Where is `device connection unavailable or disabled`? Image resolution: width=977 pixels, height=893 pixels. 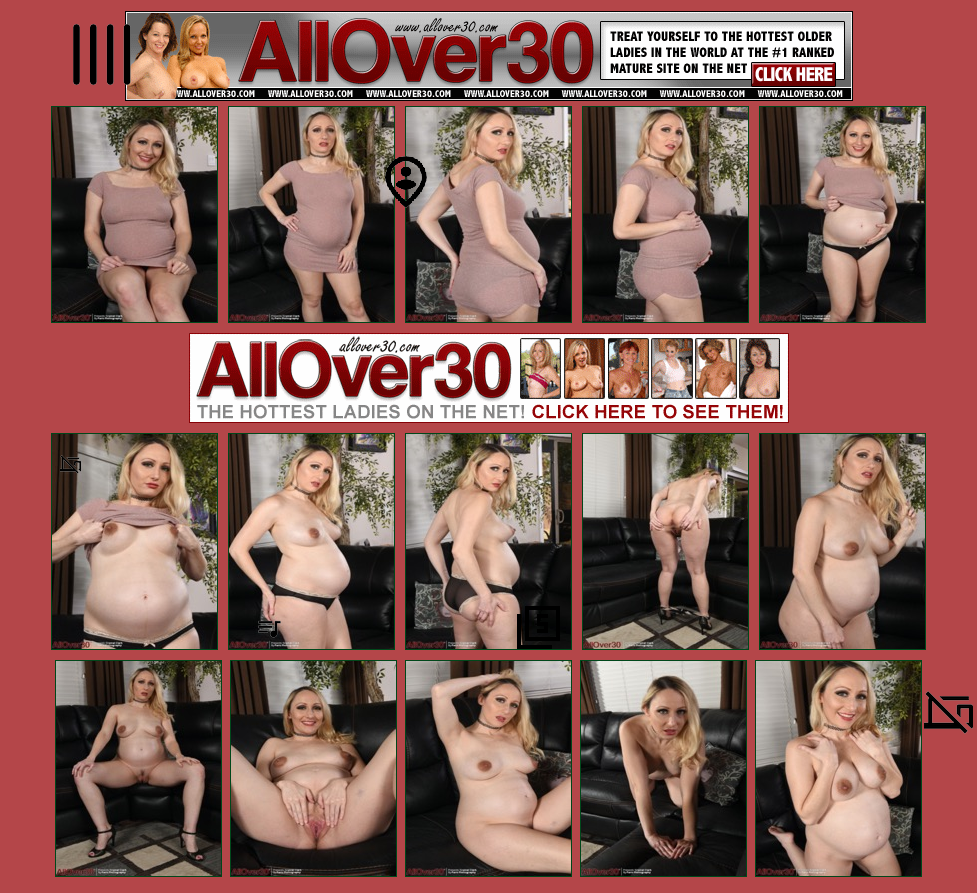 device connection unavailable or disabled is located at coordinates (948, 712).